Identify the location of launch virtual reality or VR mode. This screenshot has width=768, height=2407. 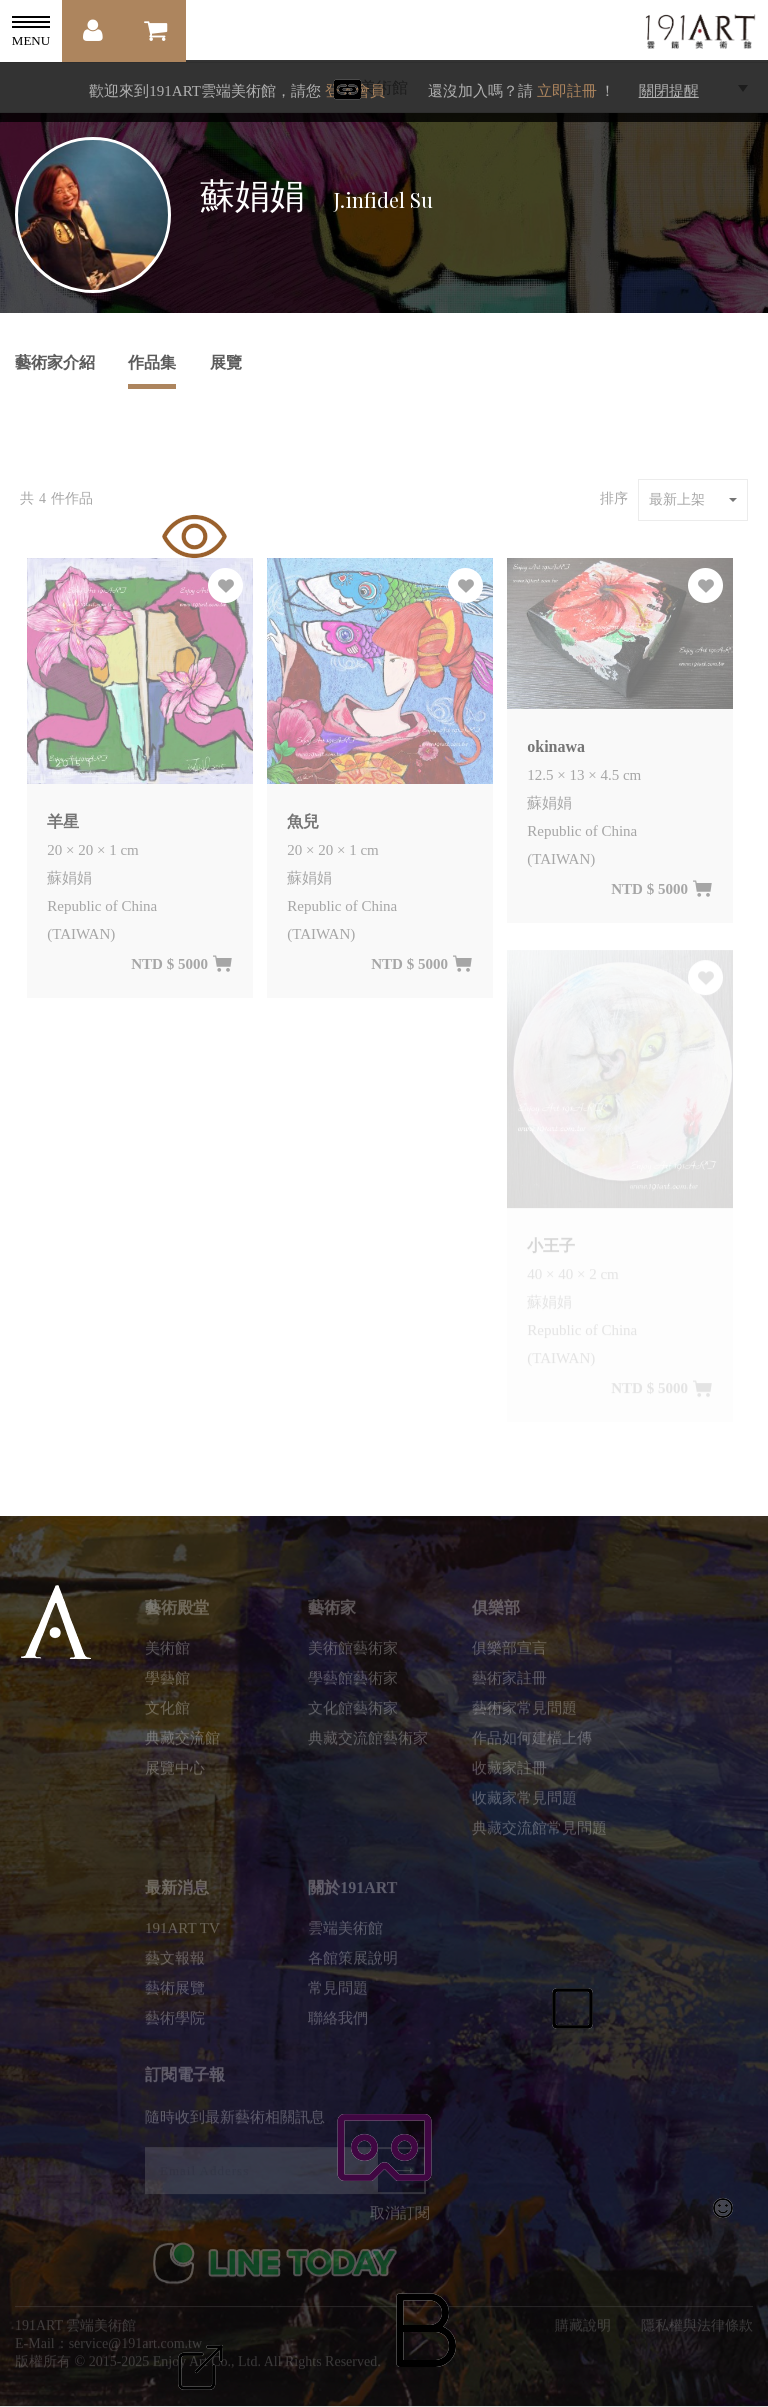
(384, 2147).